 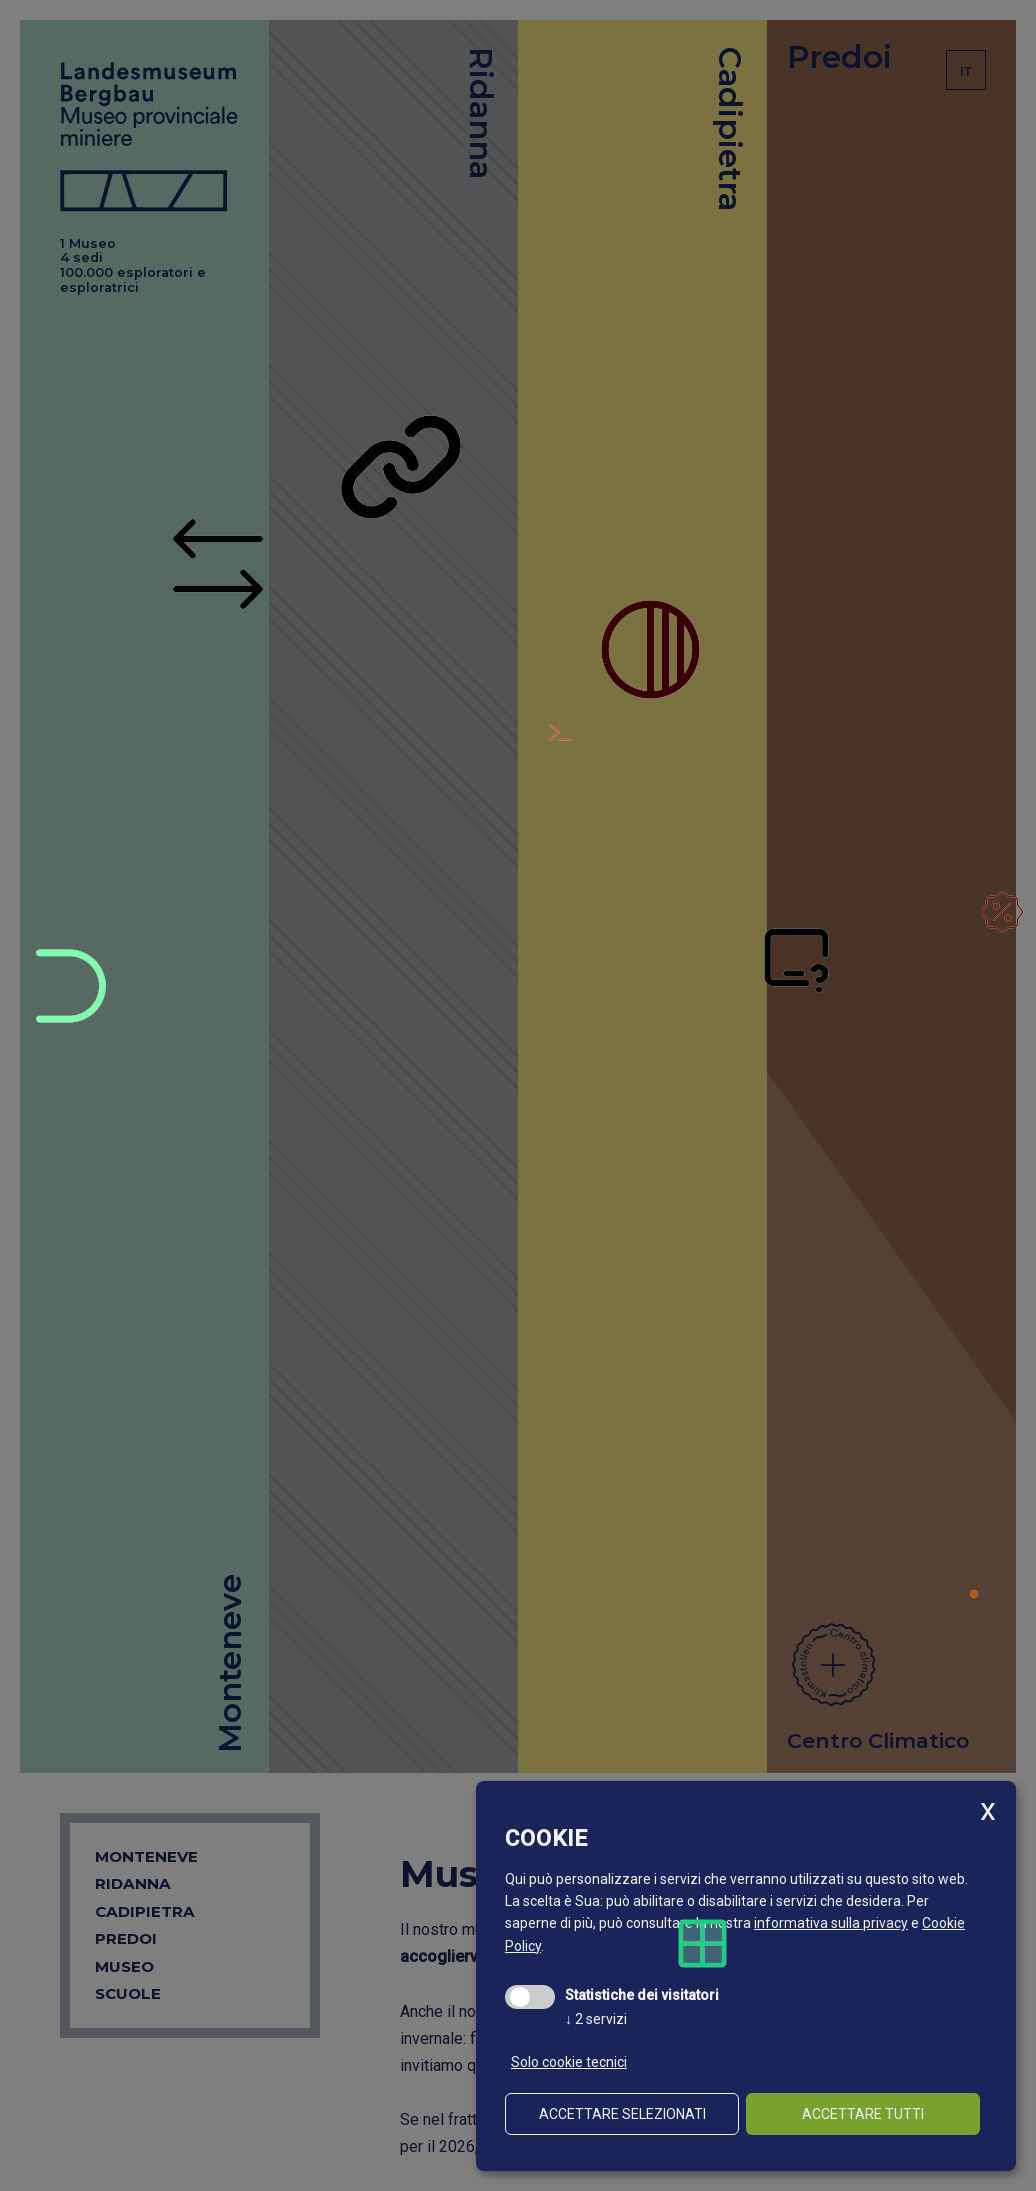 What do you see at coordinates (974, 1594) in the screenshot?
I see `indicates an unread notification or new item` at bounding box center [974, 1594].